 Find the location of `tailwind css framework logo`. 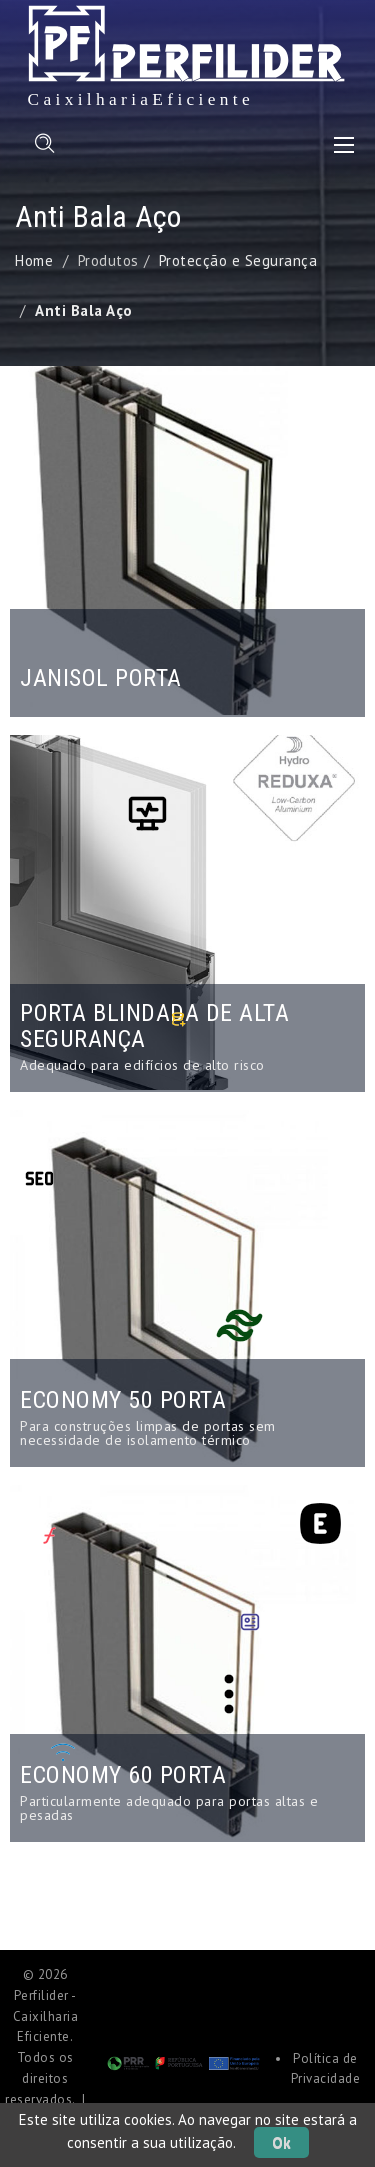

tailwind css framework logo is located at coordinates (239, 1325).